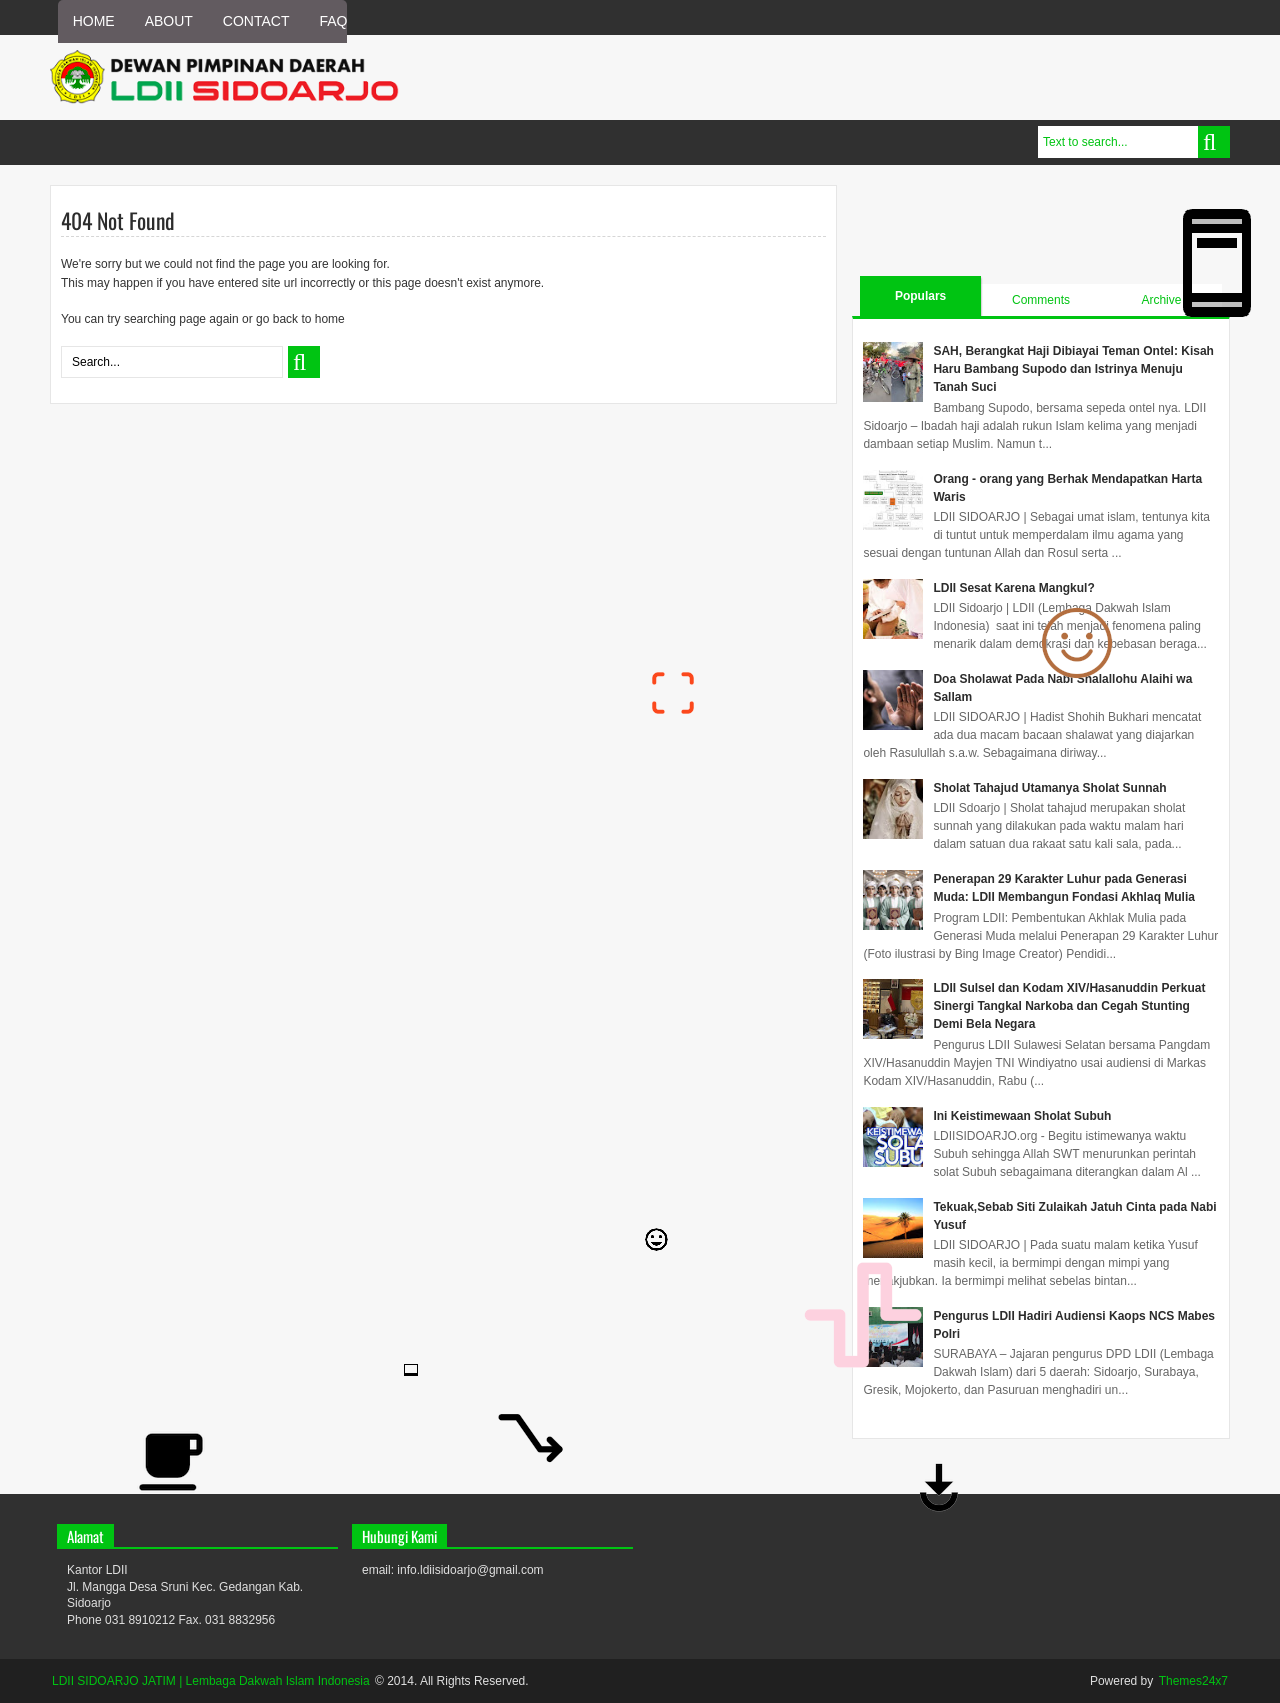 This screenshot has width=1280, height=1703. What do you see at coordinates (673, 693) in the screenshot?
I see `scan a document or QR code` at bounding box center [673, 693].